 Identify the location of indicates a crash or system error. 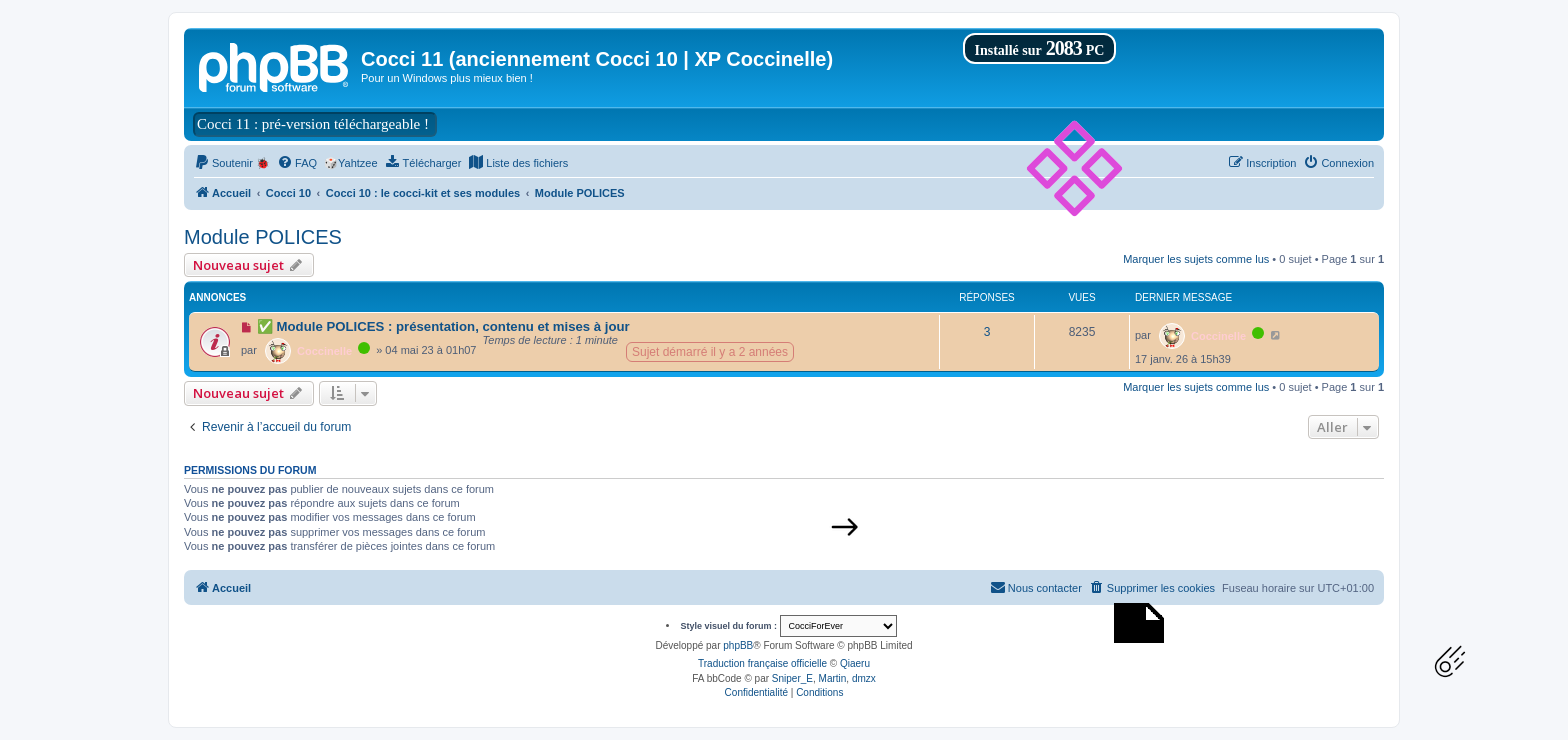
(1450, 662).